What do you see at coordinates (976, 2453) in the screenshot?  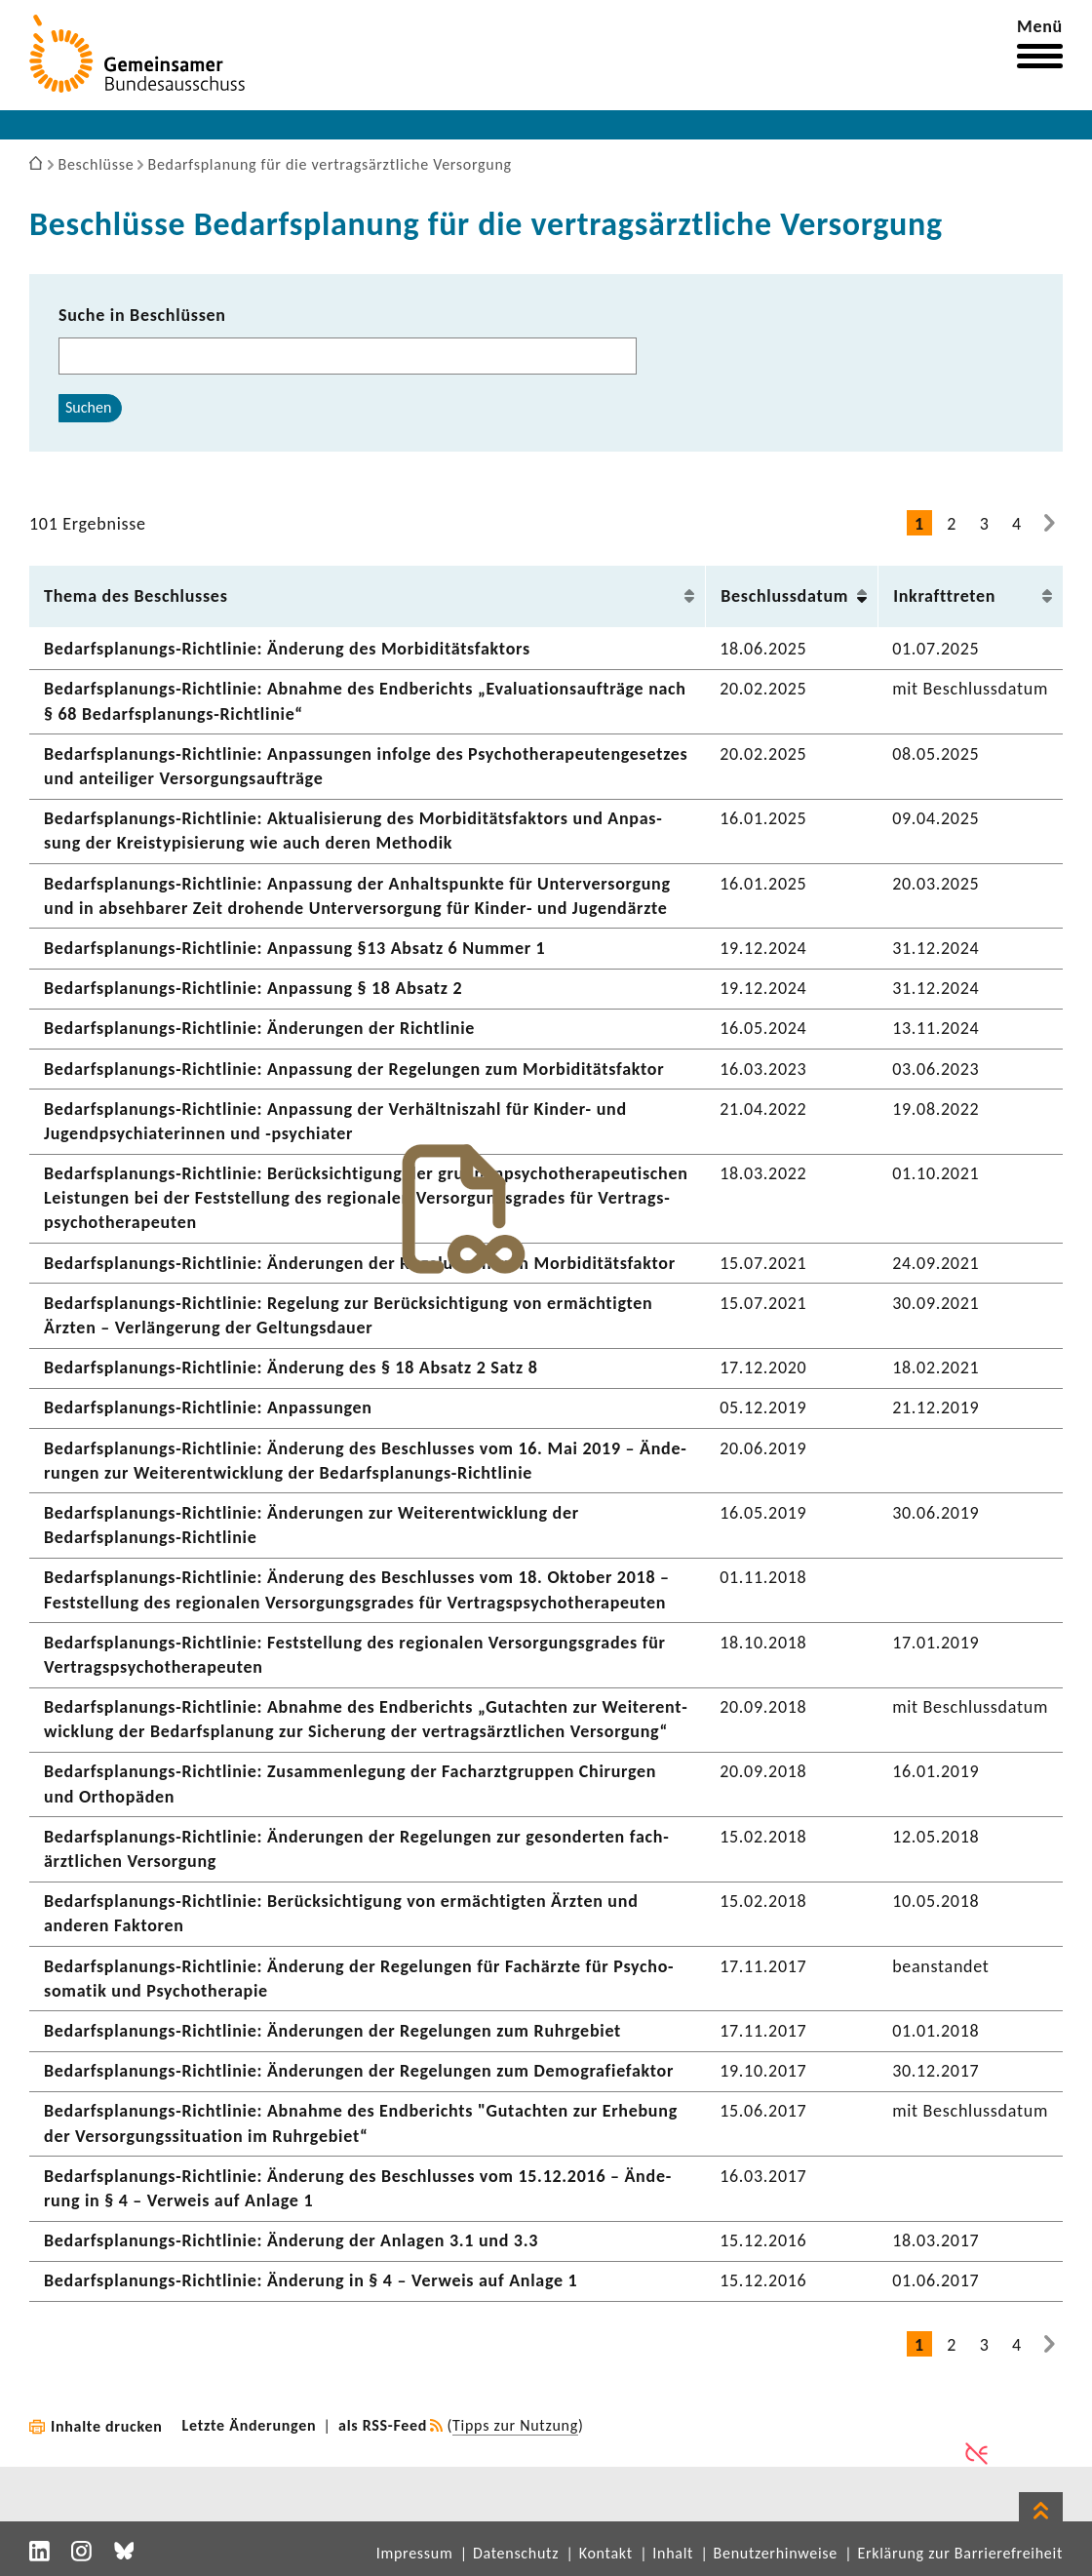 I see `indicates CE certification is disabled or not applicable` at bounding box center [976, 2453].